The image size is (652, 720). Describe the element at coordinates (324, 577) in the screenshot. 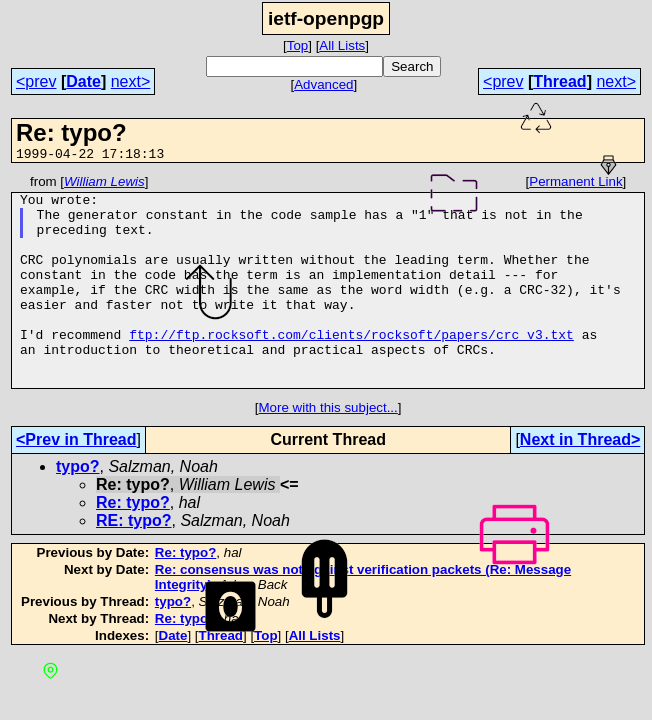

I see `access summer treats or frozen desserts category` at that location.